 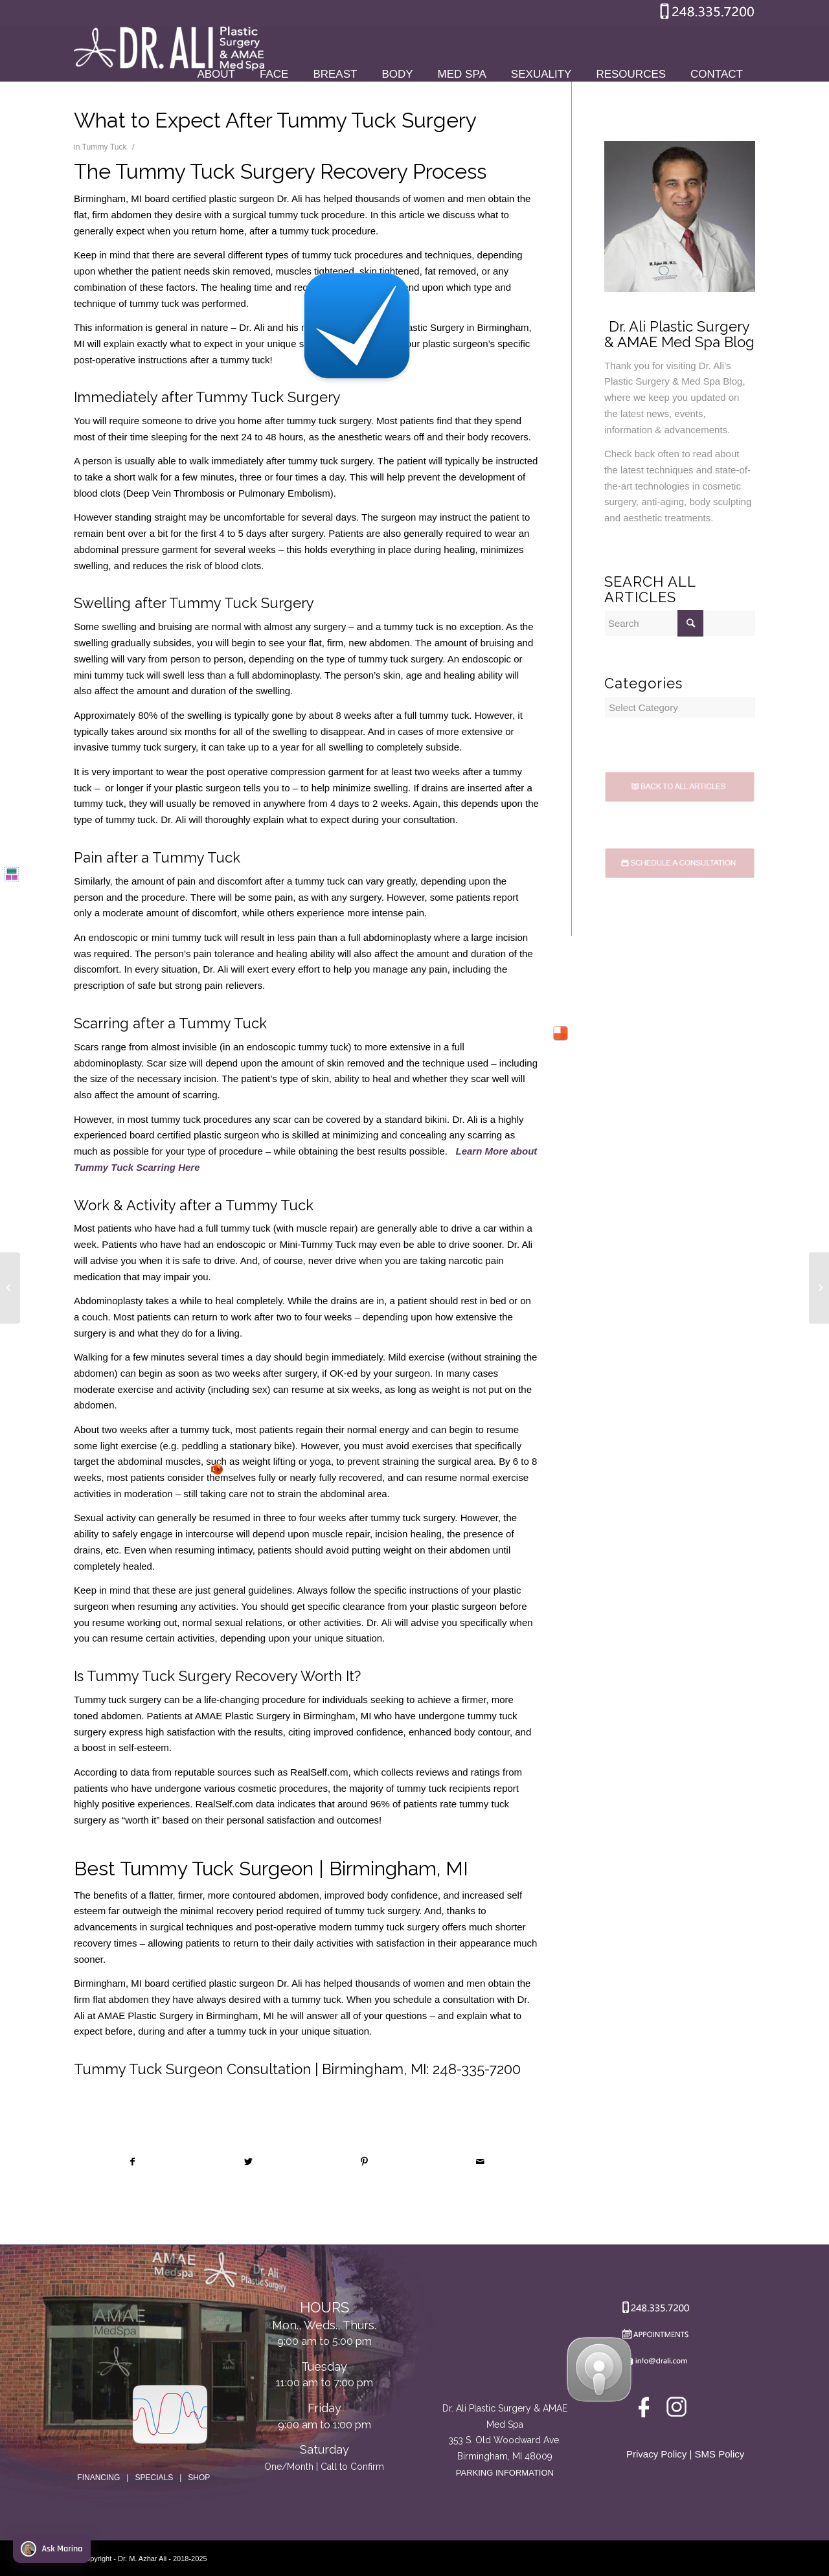 What do you see at coordinates (560, 1033) in the screenshot?
I see `switch to the top-left workspace` at bounding box center [560, 1033].